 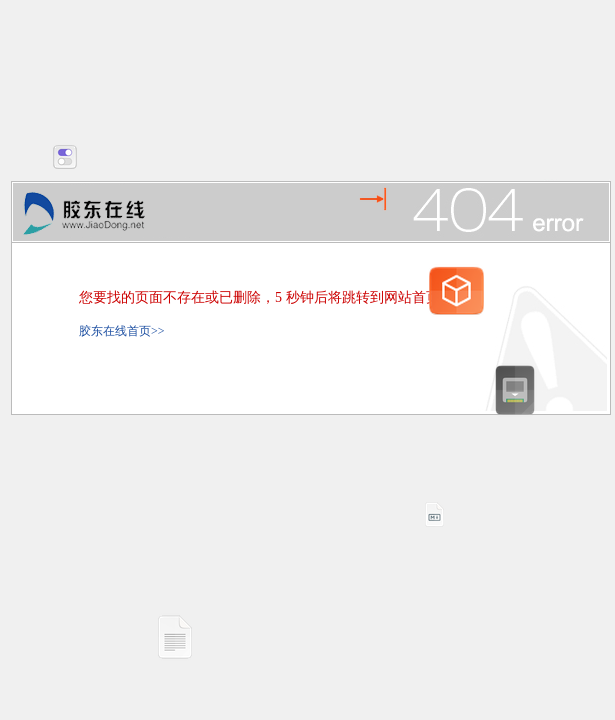 I want to click on open a 3D model file, so click(x=456, y=289).